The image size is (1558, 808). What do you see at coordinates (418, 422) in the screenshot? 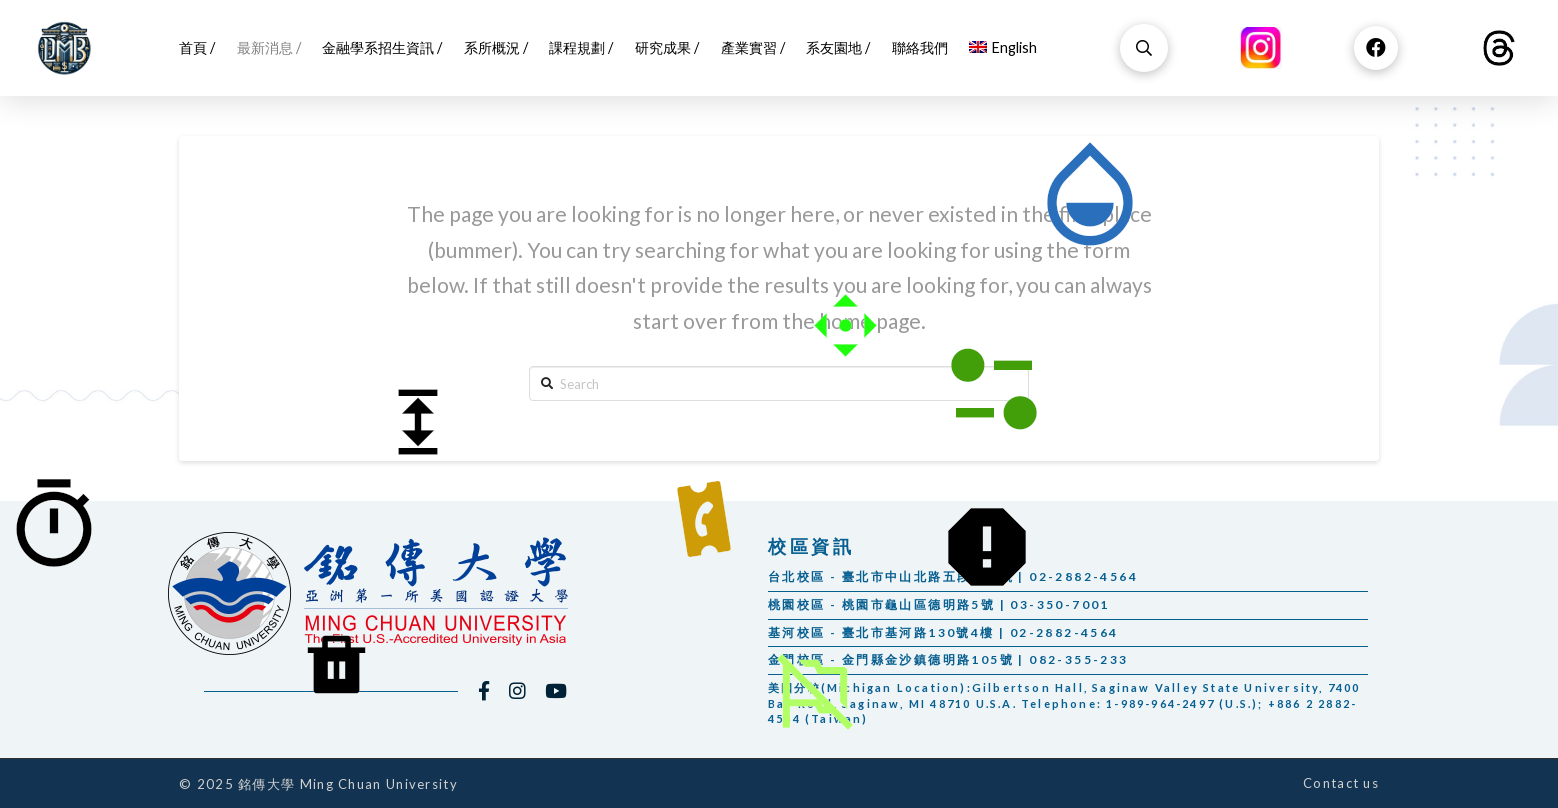
I see `expand content to full height` at bounding box center [418, 422].